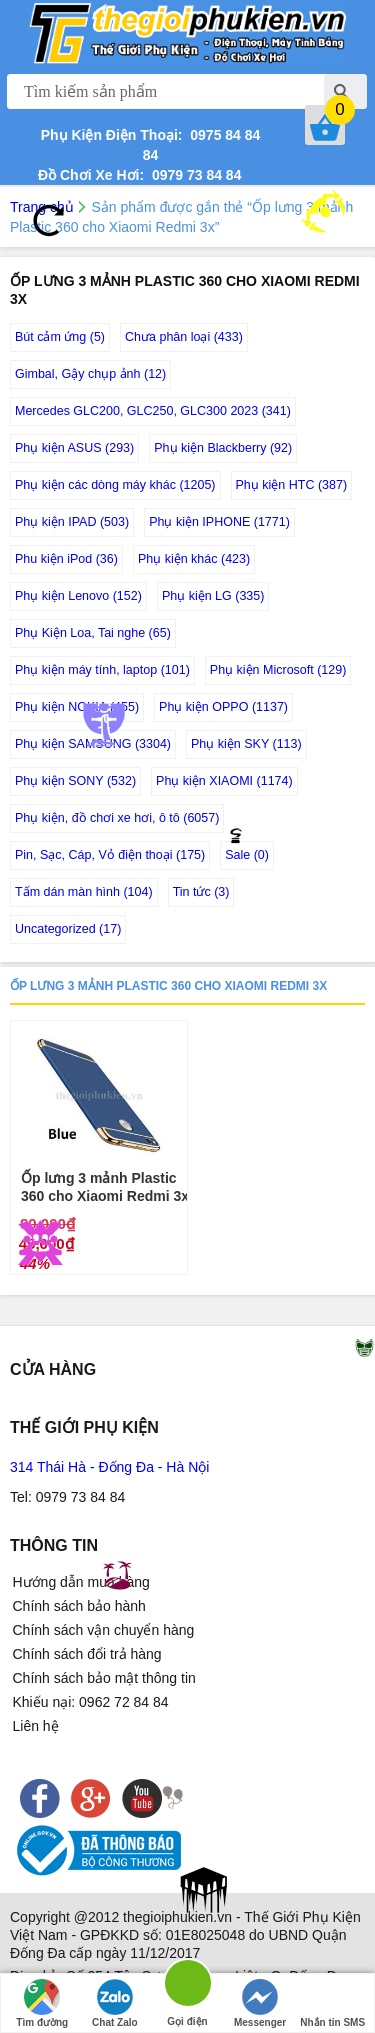  I want to click on access potion or alchemy inventory, so click(235, 835).